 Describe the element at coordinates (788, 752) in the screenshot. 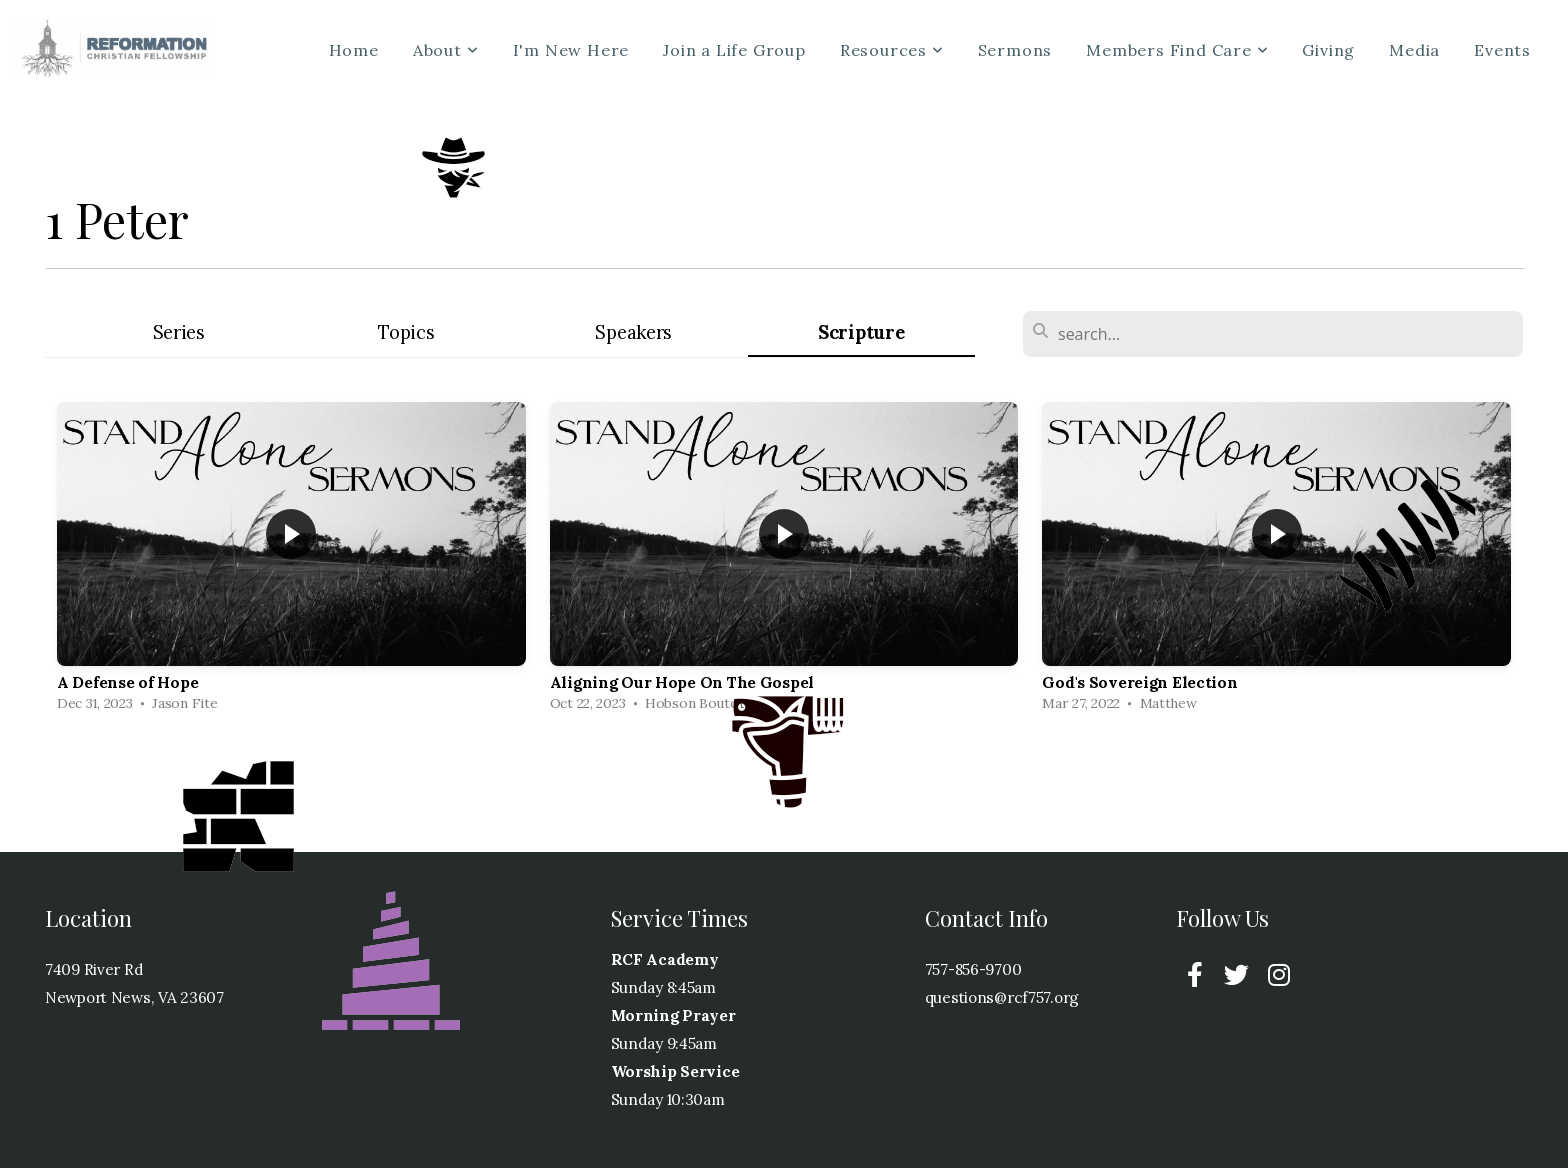

I see `equip or access holster item in game inventory` at that location.